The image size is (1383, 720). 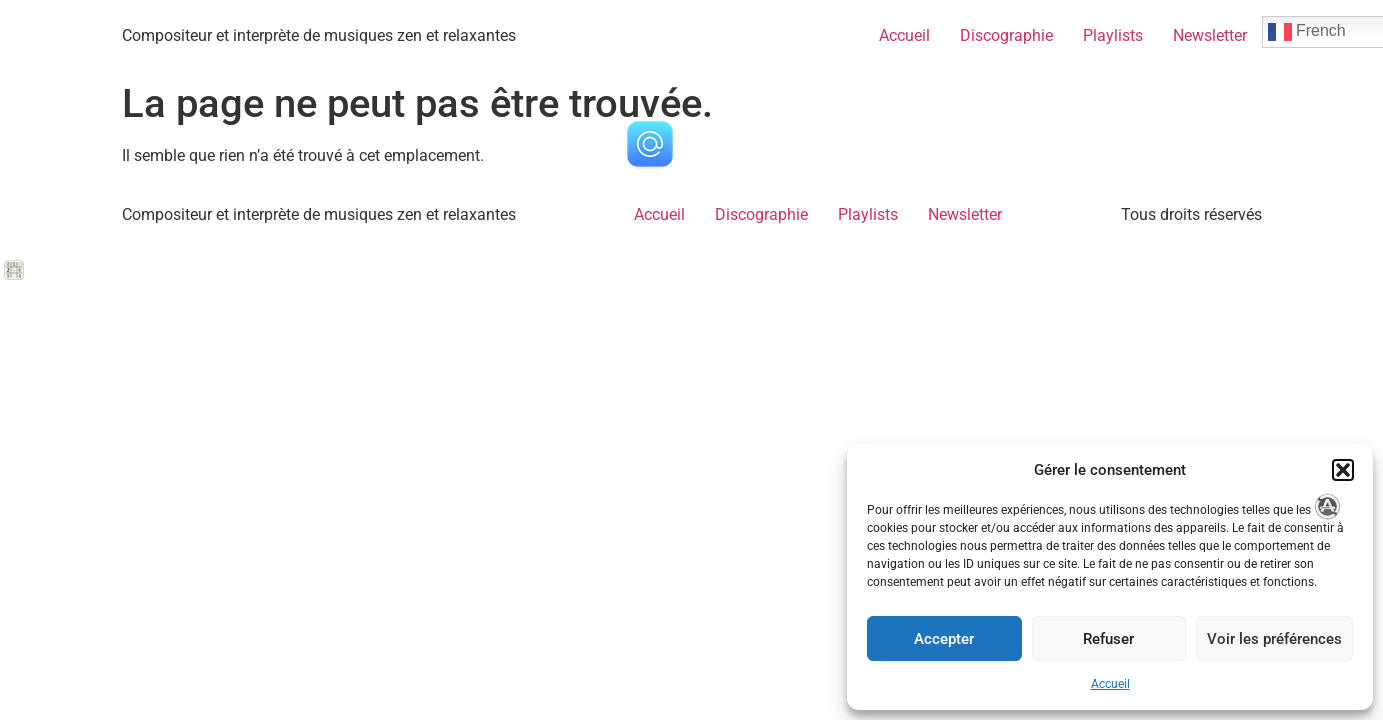 What do you see at coordinates (1327, 506) in the screenshot?
I see `open the software update manager` at bounding box center [1327, 506].